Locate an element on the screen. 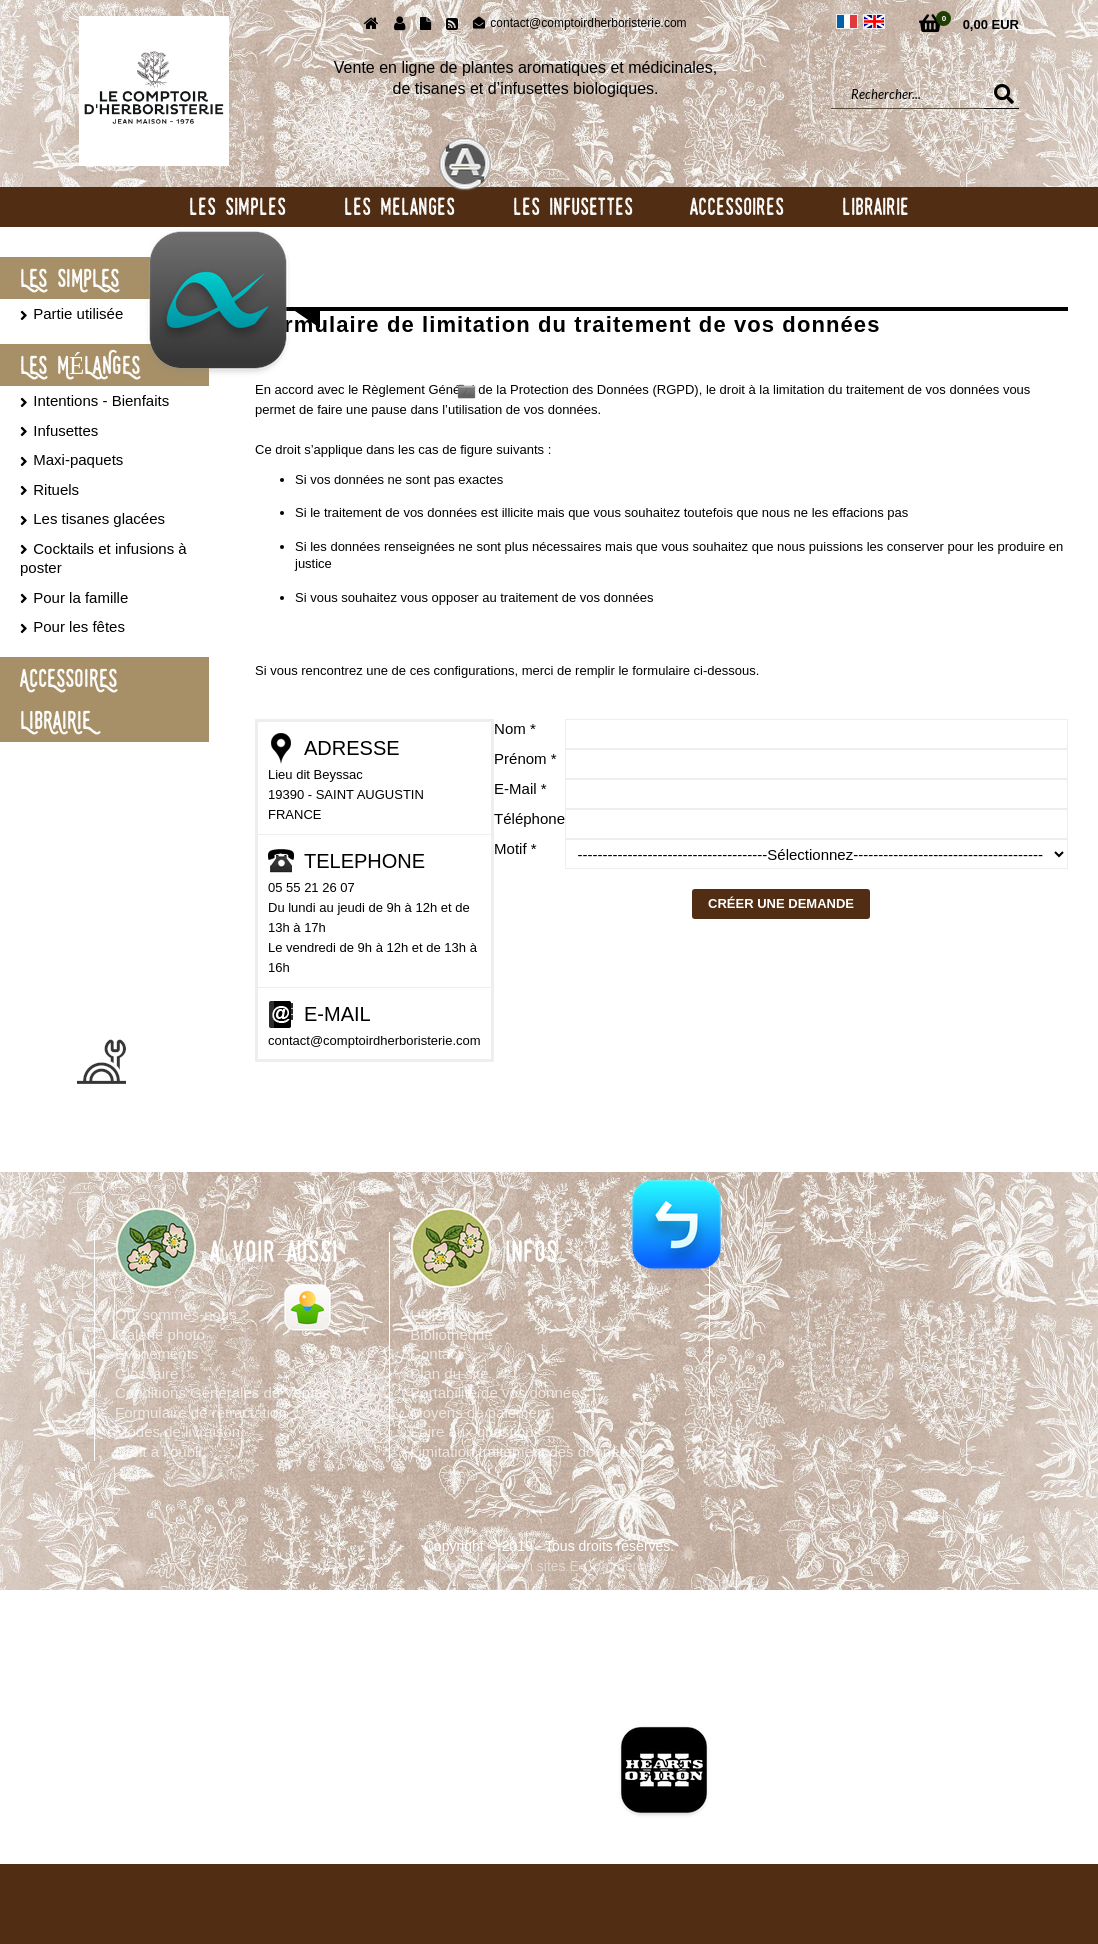 This screenshot has height=1944, width=1098. launch Hearts of Iron 3 strategy game is located at coordinates (664, 1770).